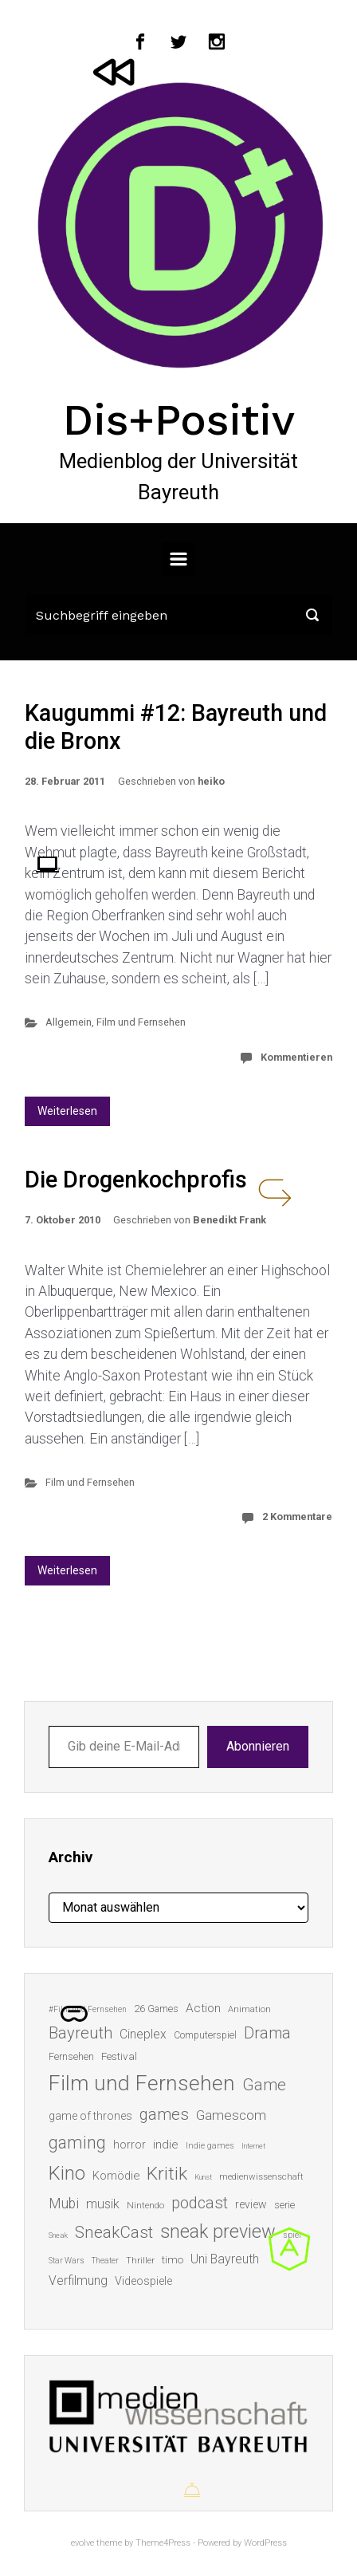 The height and width of the screenshot is (2576, 357). What do you see at coordinates (74, 2014) in the screenshot?
I see `access virtual reality or immersive mode` at bounding box center [74, 2014].